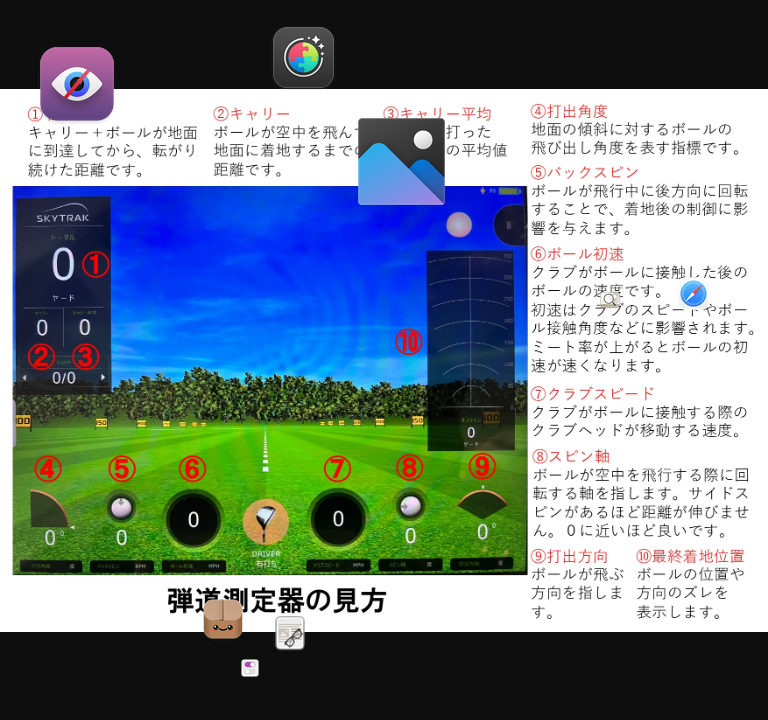 The height and width of the screenshot is (720, 768). I want to click on open the web browser app, so click(693, 293).